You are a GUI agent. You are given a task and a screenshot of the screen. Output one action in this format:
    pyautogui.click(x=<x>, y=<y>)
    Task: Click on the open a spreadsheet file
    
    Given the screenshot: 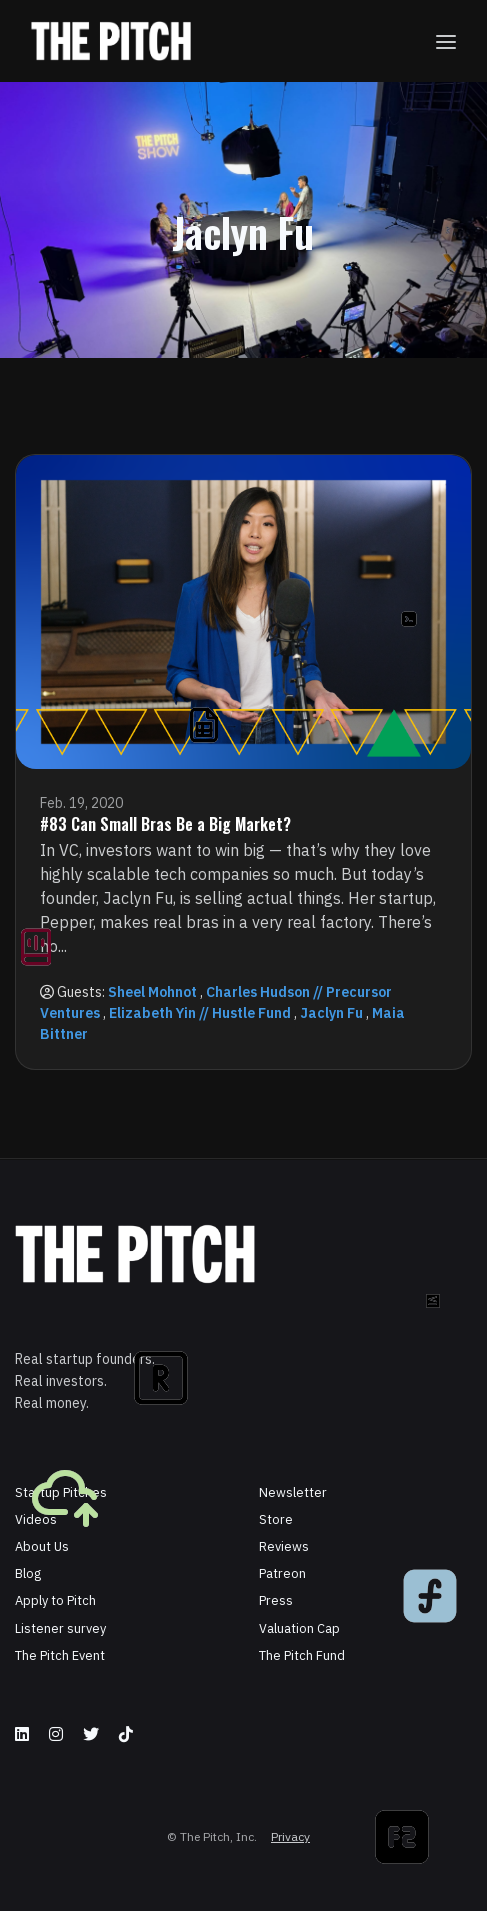 What is the action you would take?
    pyautogui.click(x=204, y=725)
    